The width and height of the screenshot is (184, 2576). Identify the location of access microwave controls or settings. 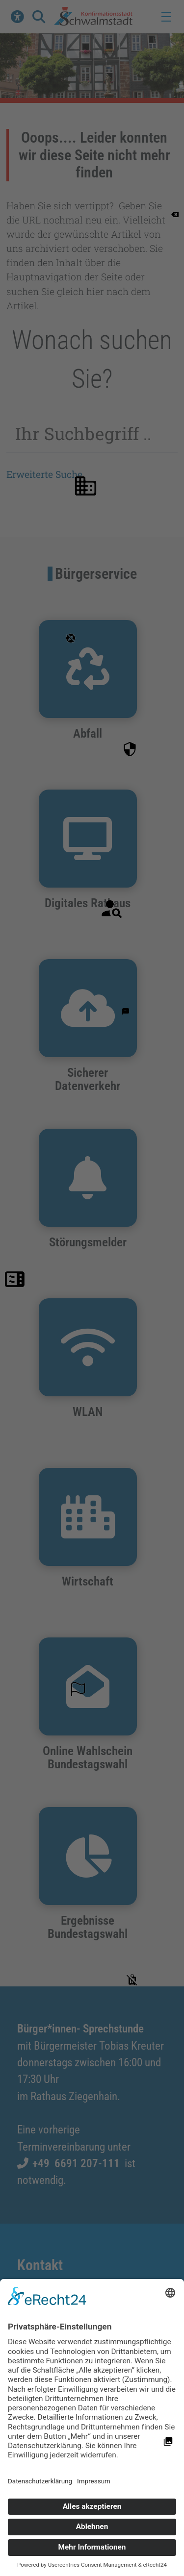
(15, 1279).